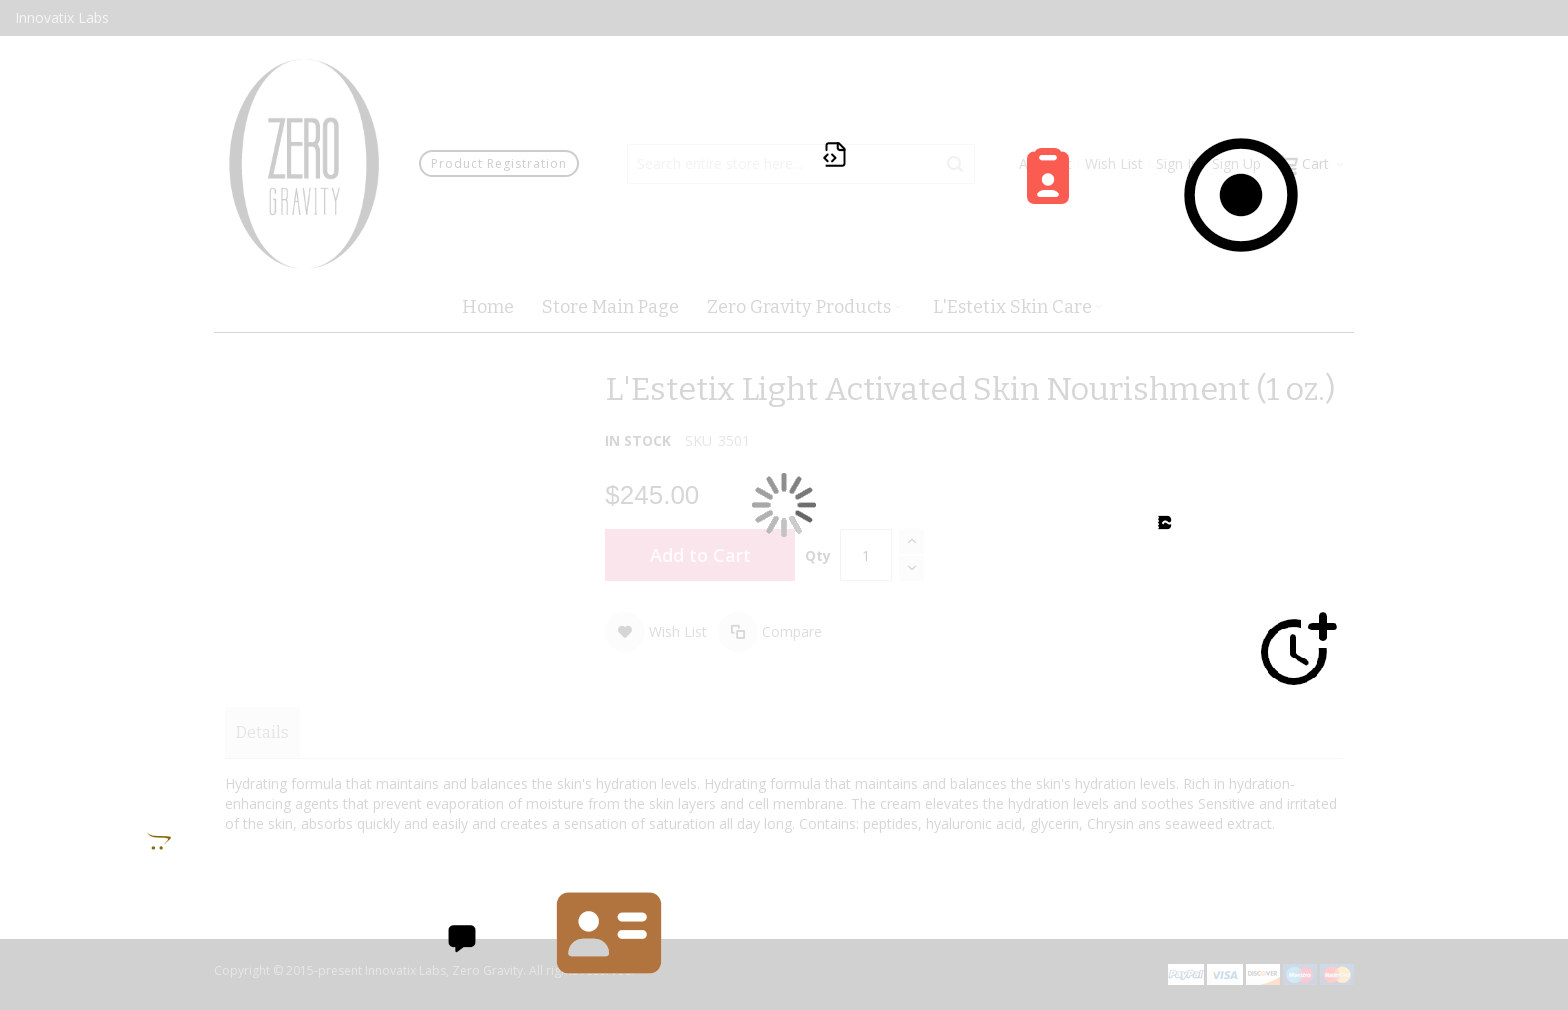 The image size is (1568, 1010). Describe the element at coordinates (1164, 522) in the screenshot. I see `Stubber app or service logo` at that location.